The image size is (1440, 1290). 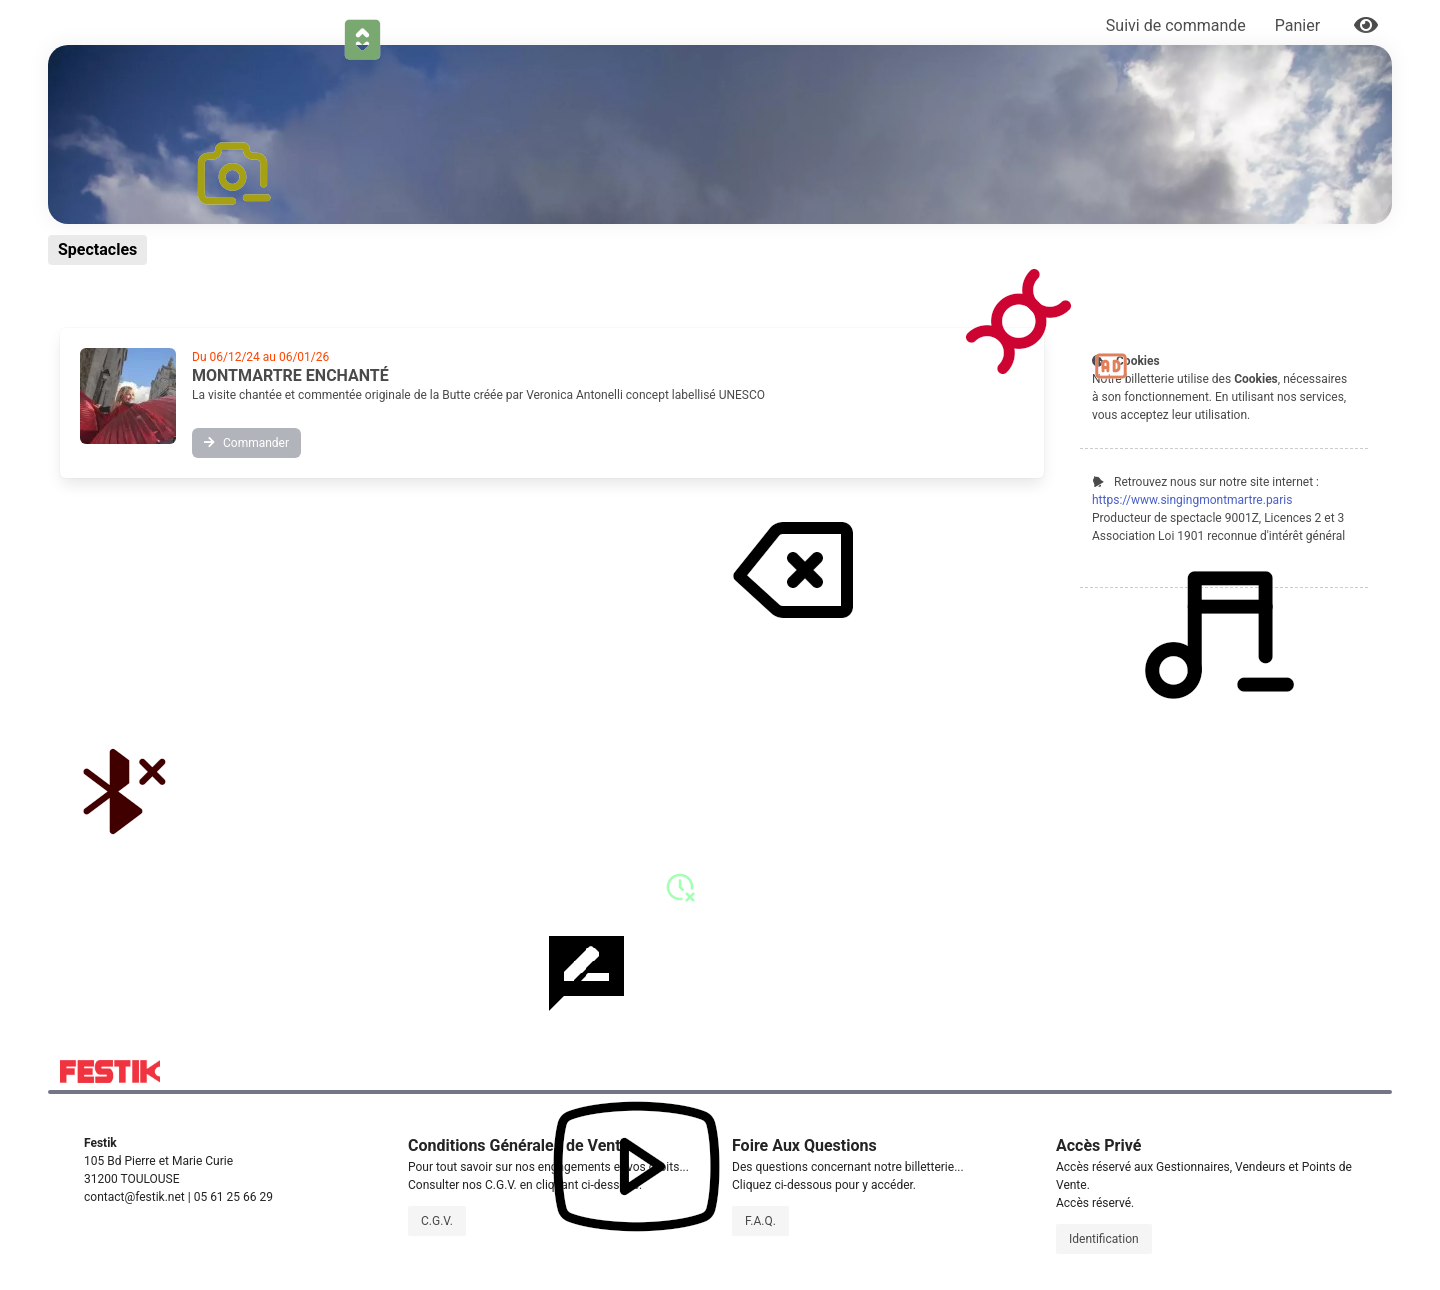 What do you see at coordinates (636, 1166) in the screenshot?
I see `open YouTube app` at bounding box center [636, 1166].